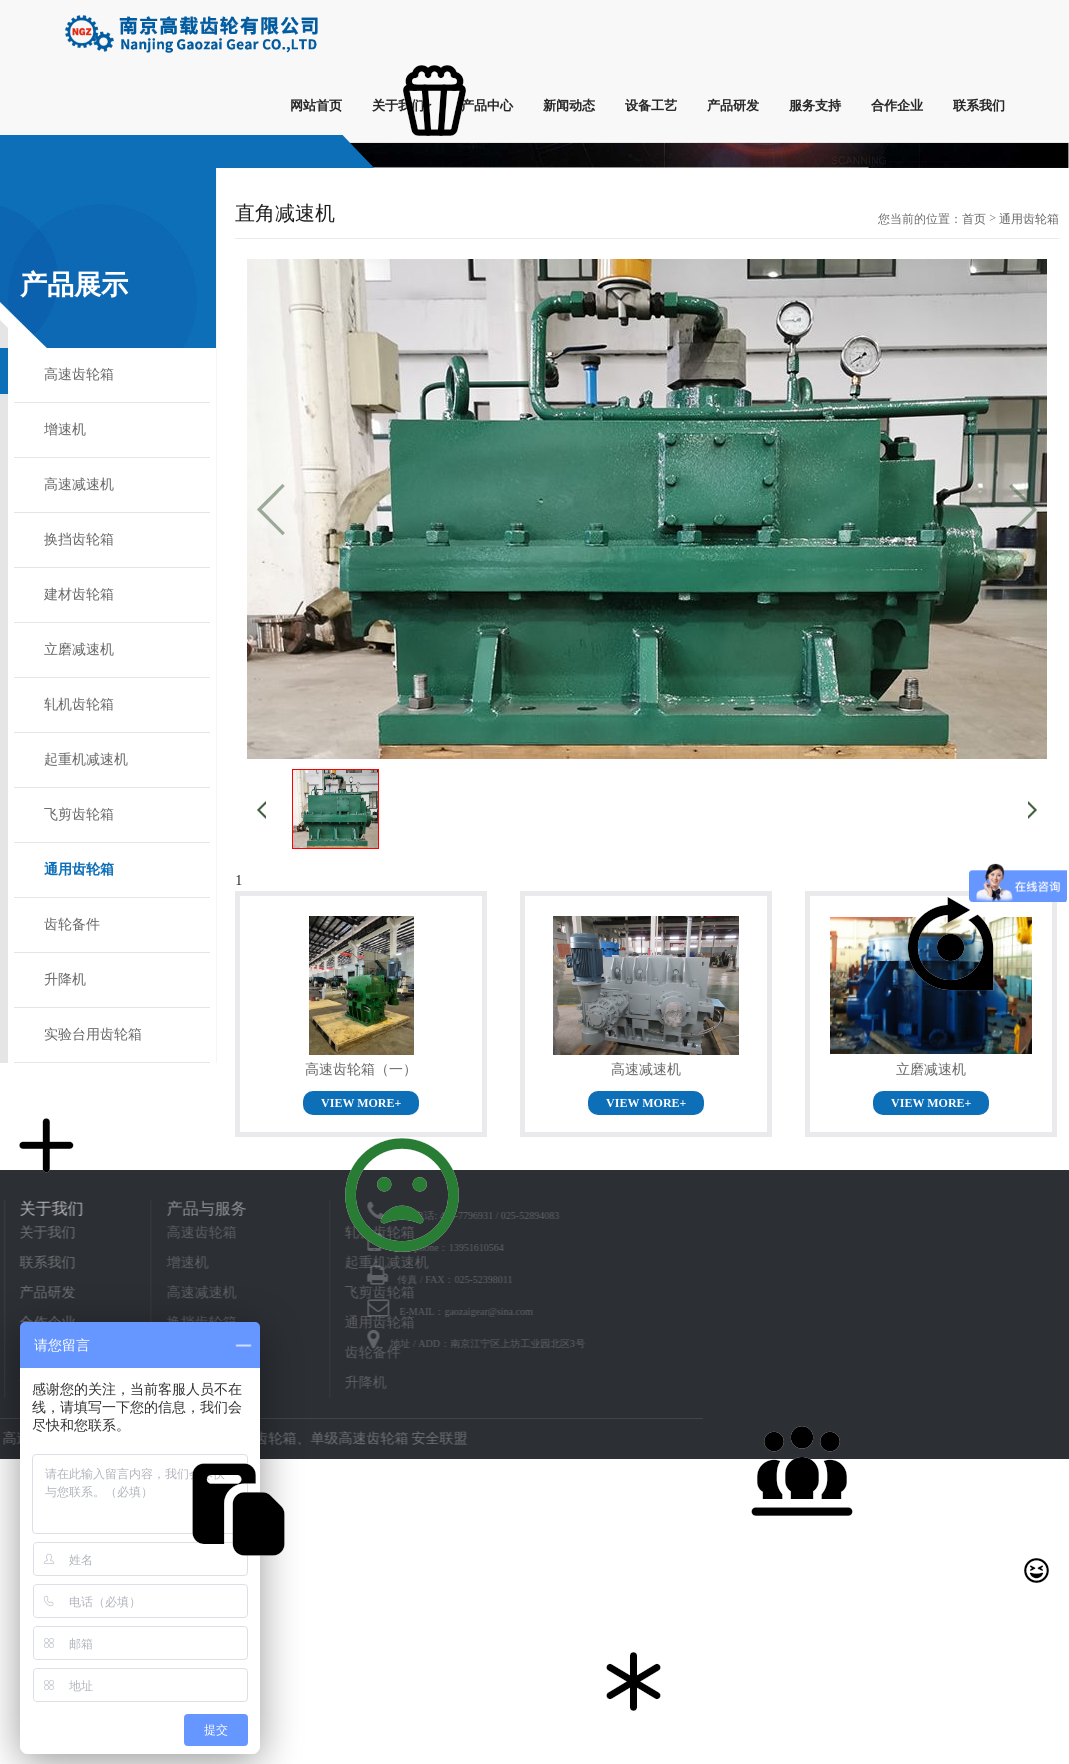  I want to click on add a new item, so click(47, 1146).